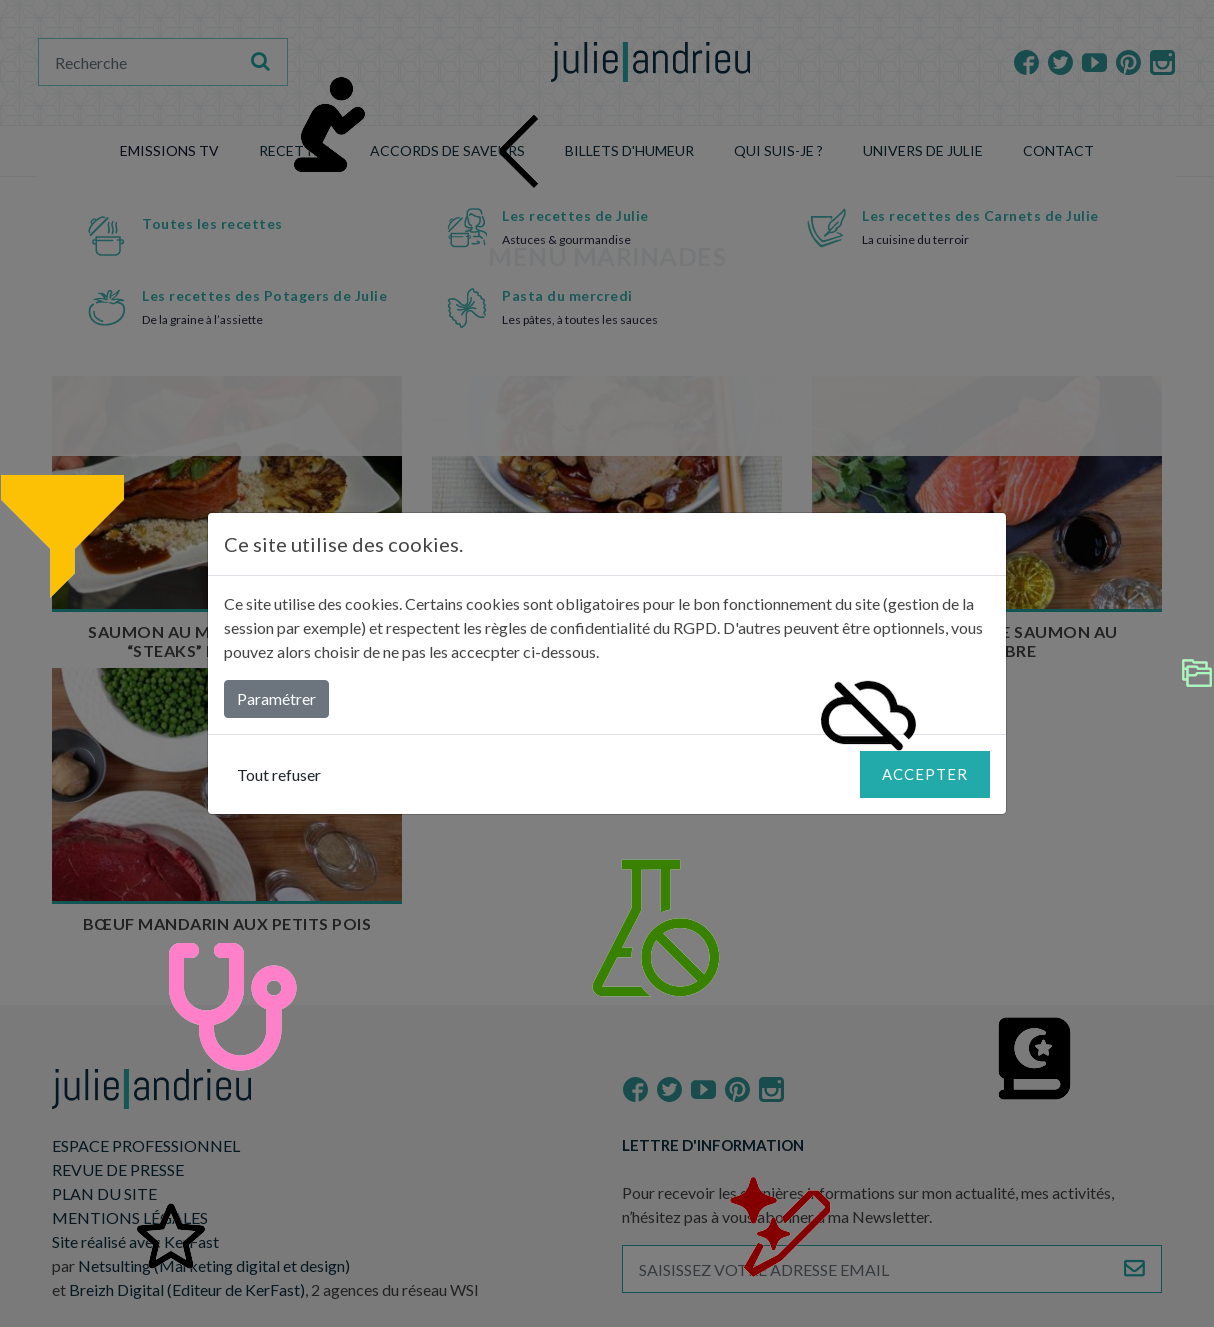 The height and width of the screenshot is (1327, 1214). Describe the element at coordinates (651, 928) in the screenshot. I see `stop or cancel a running test` at that location.